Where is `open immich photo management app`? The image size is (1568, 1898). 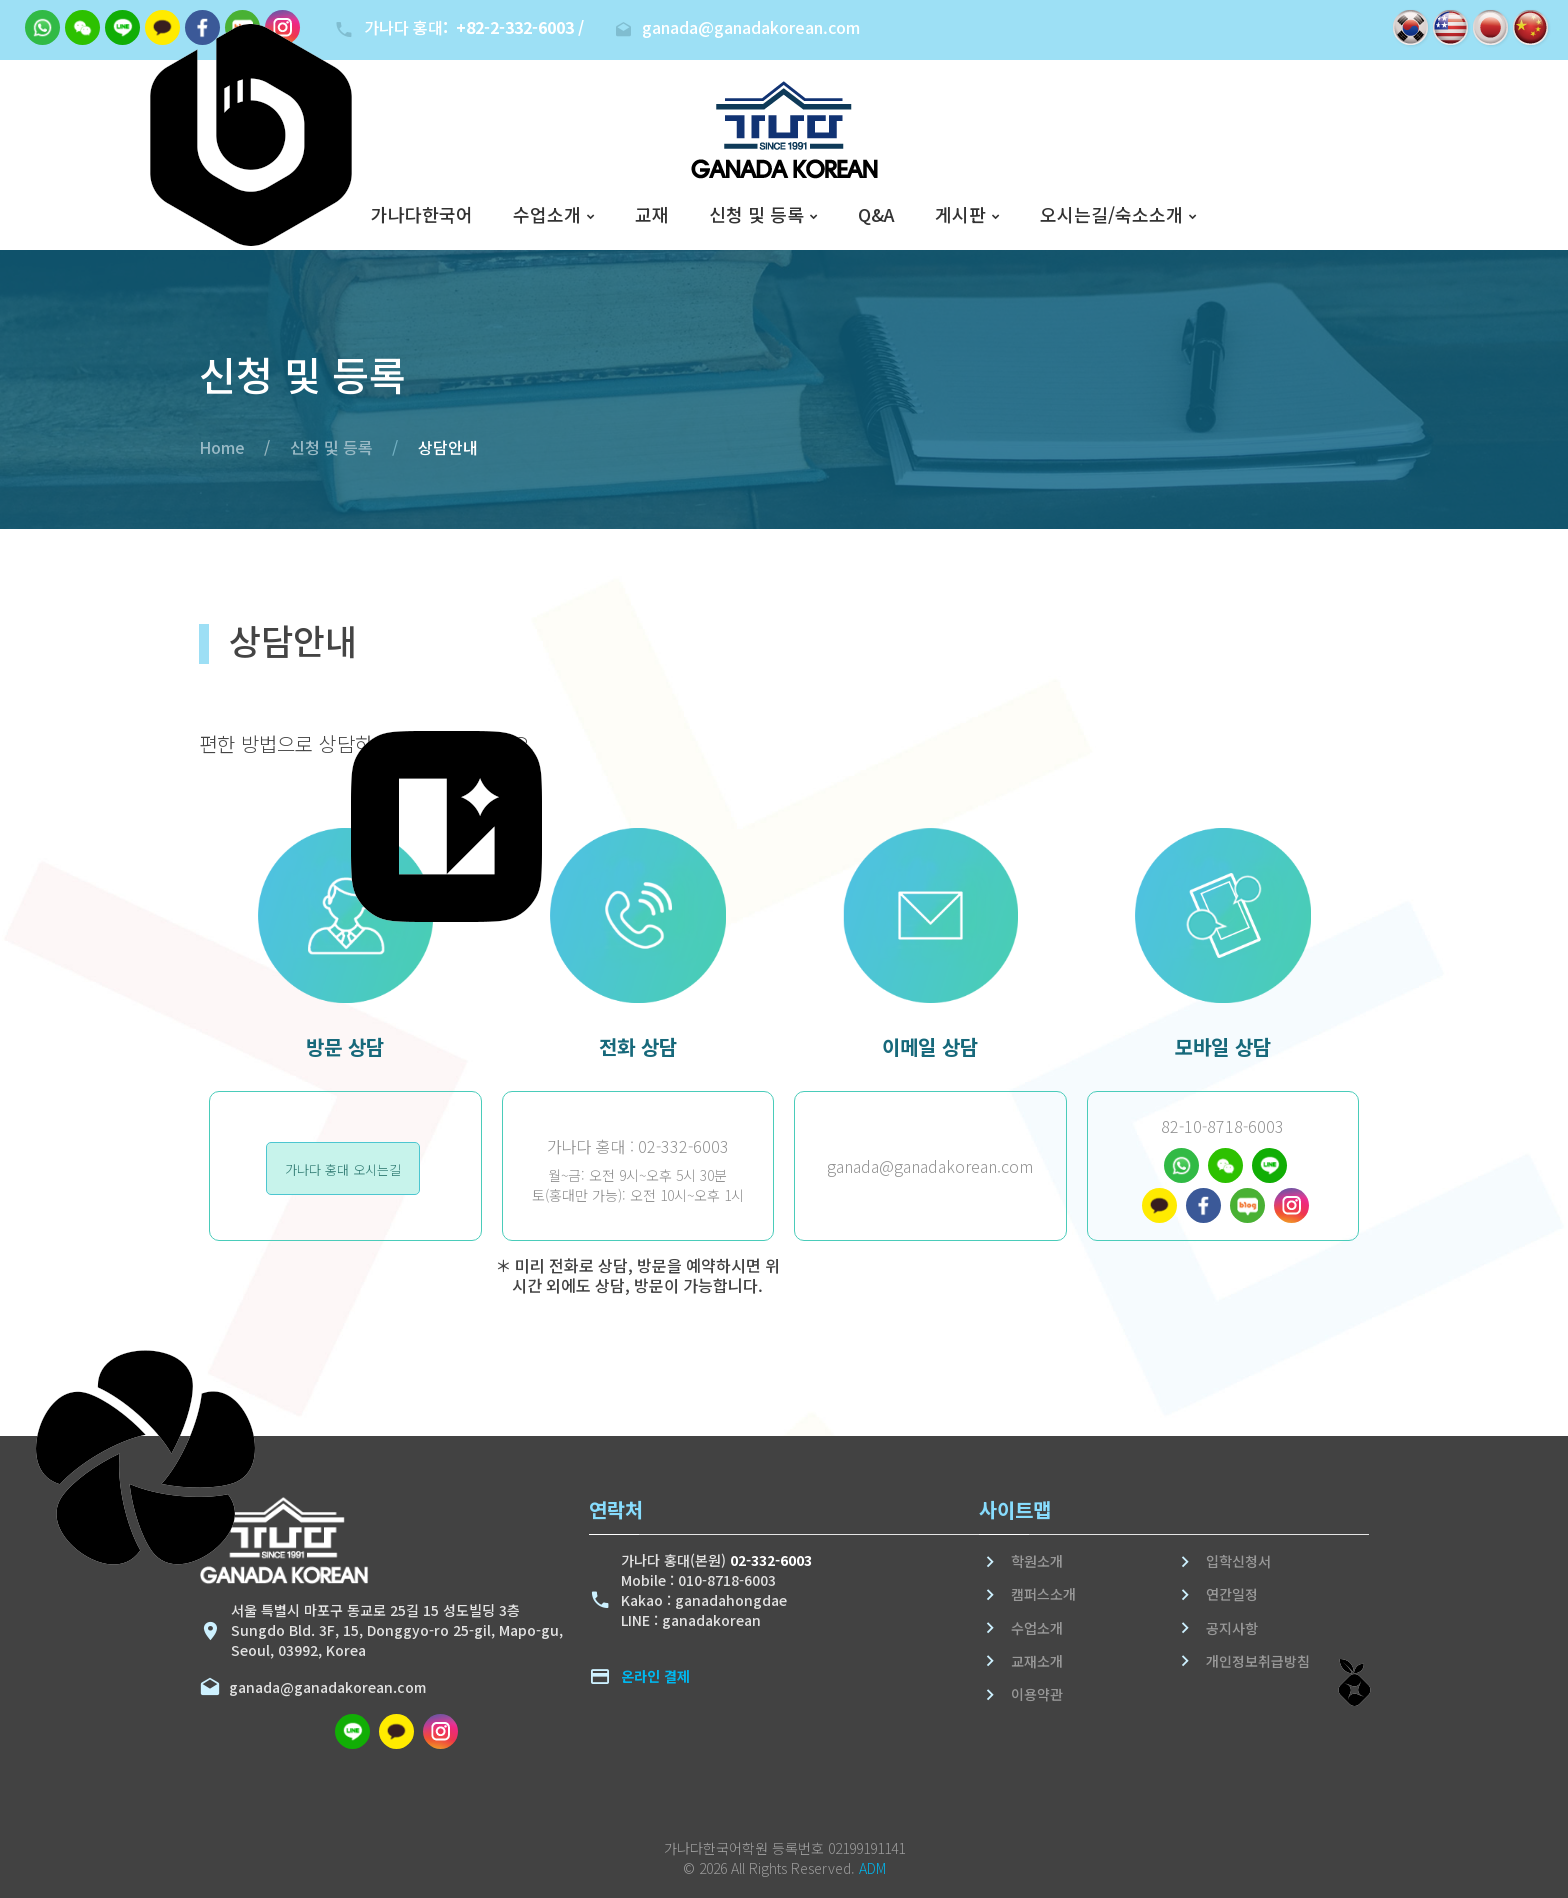 open immich photo management app is located at coordinates (145, 1457).